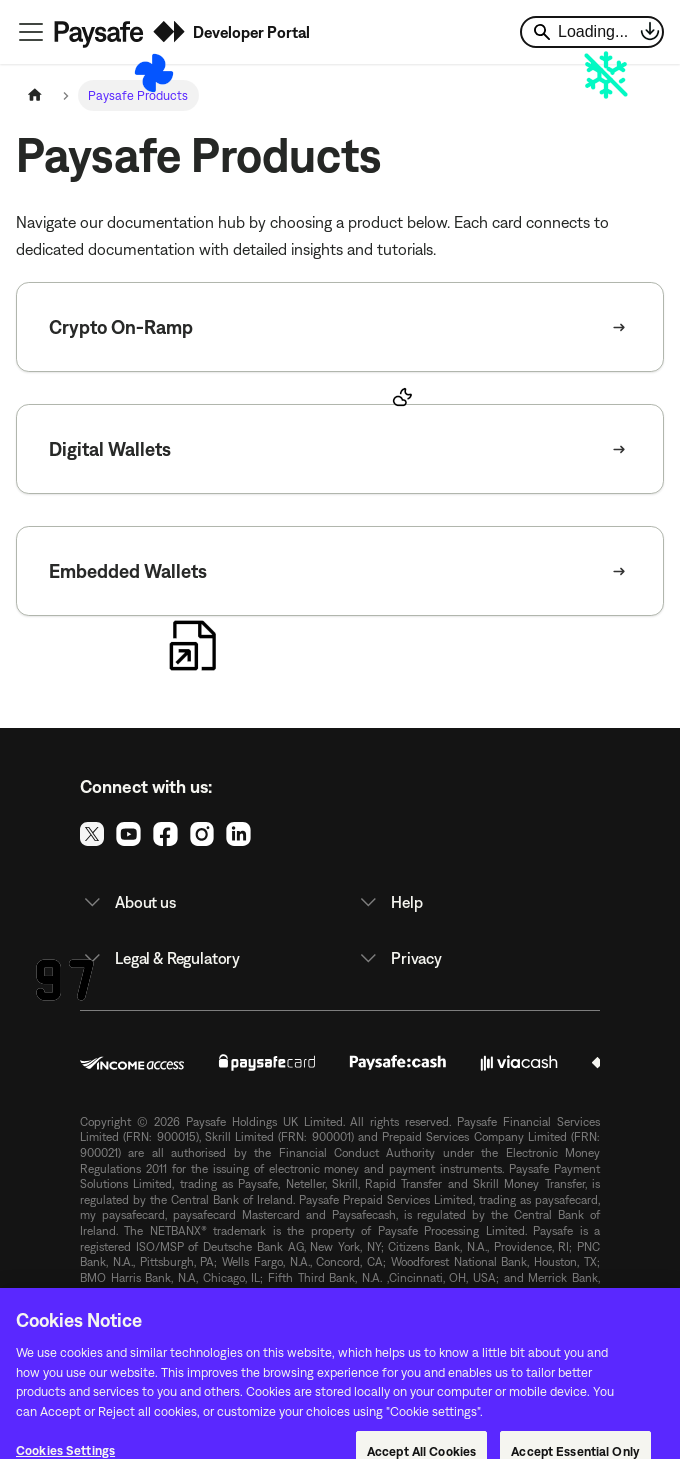  Describe the element at coordinates (194, 645) in the screenshot. I see `create a symbolic link to this file` at that location.